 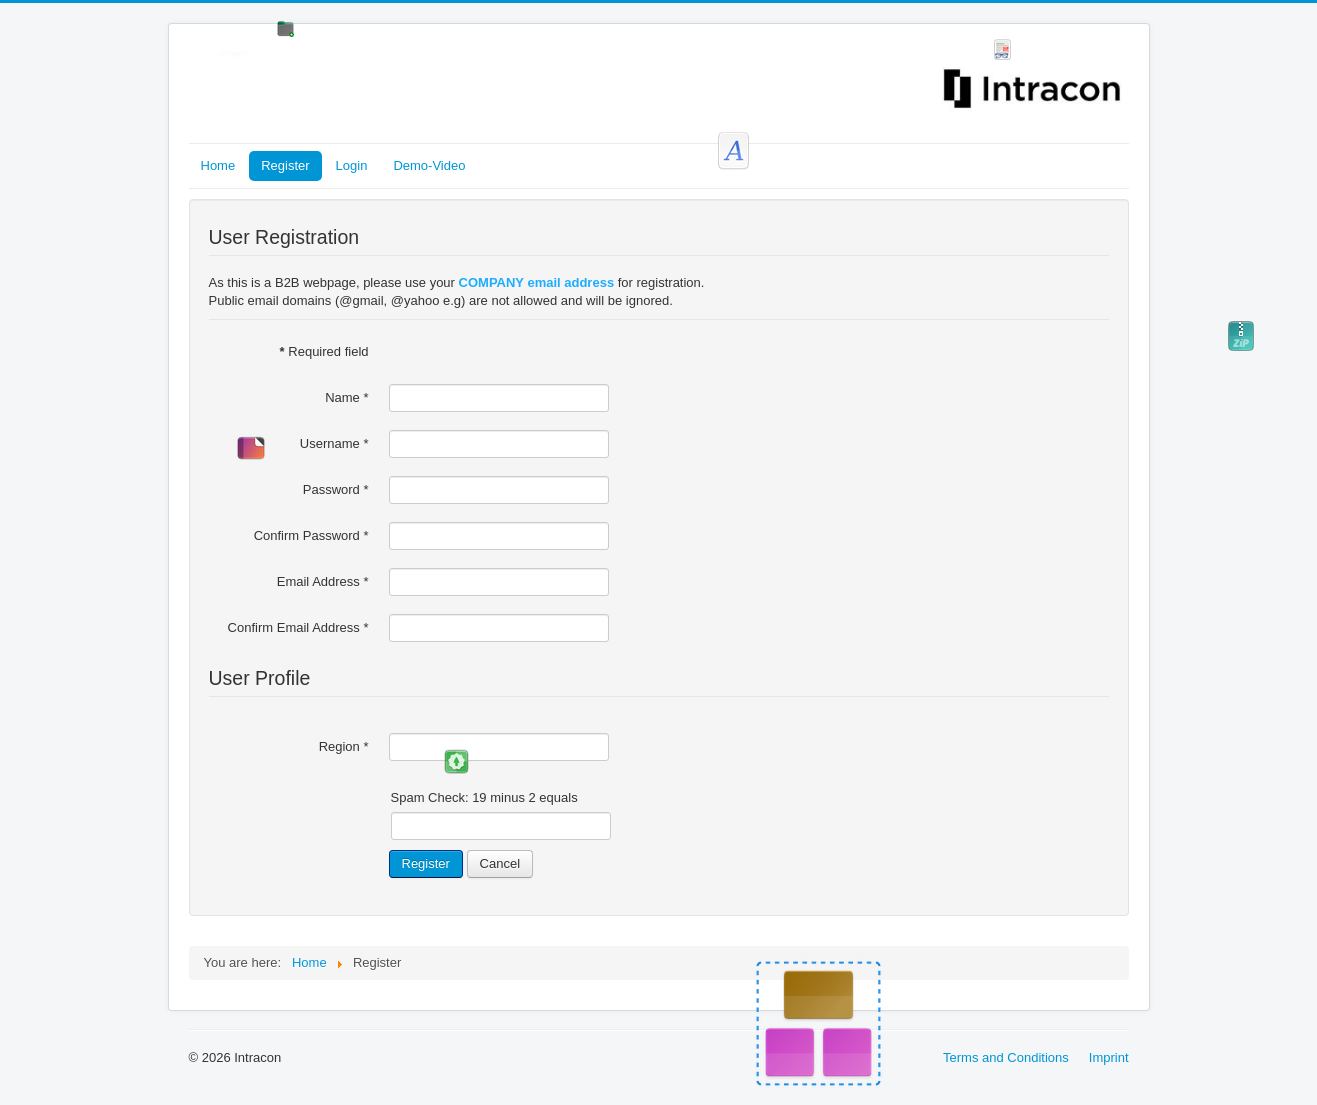 I want to click on change desktop wallpaper, so click(x=251, y=448).